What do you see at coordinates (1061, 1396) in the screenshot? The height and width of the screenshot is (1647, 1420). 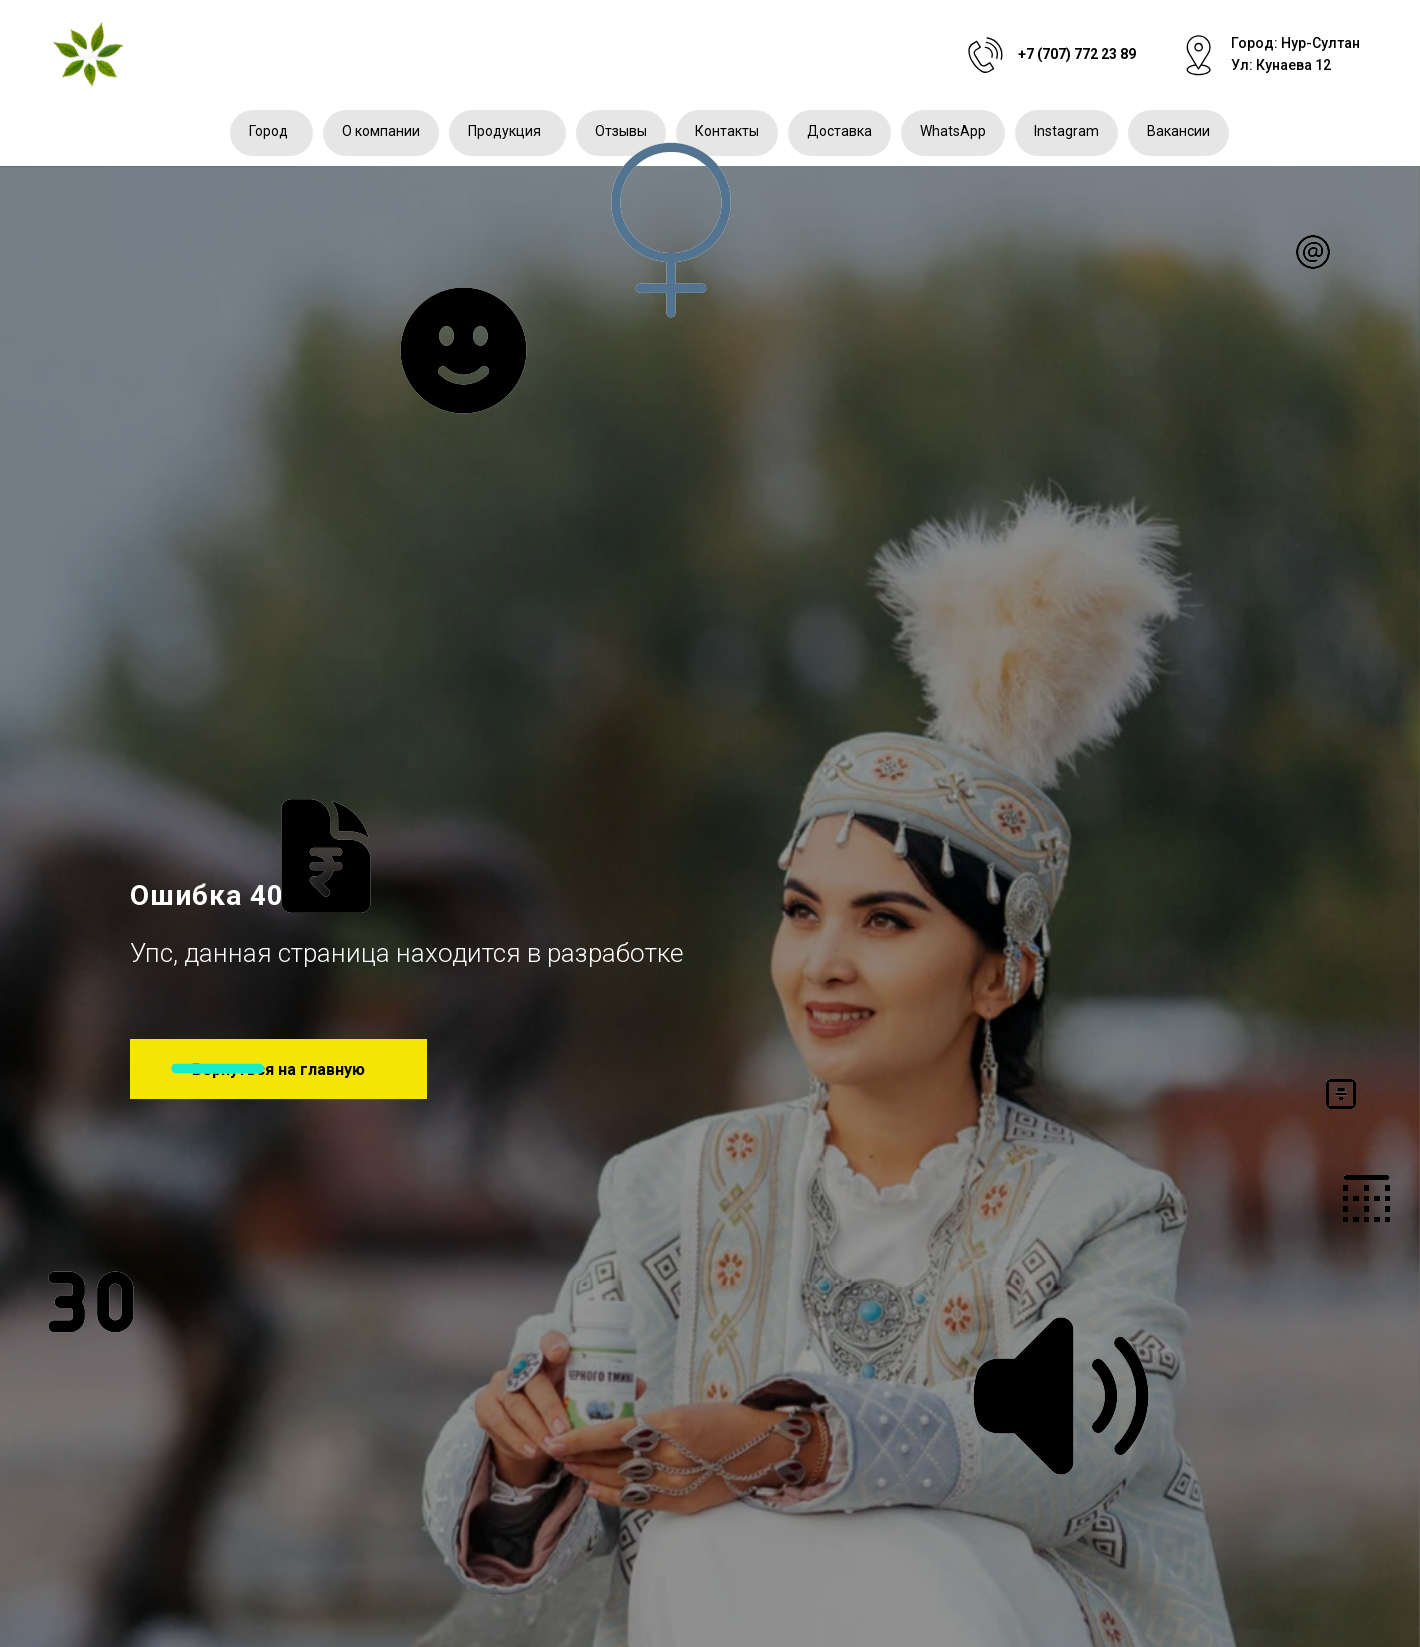 I see `adjust or unmute audio volume` at bounding box center [1061, 1396].